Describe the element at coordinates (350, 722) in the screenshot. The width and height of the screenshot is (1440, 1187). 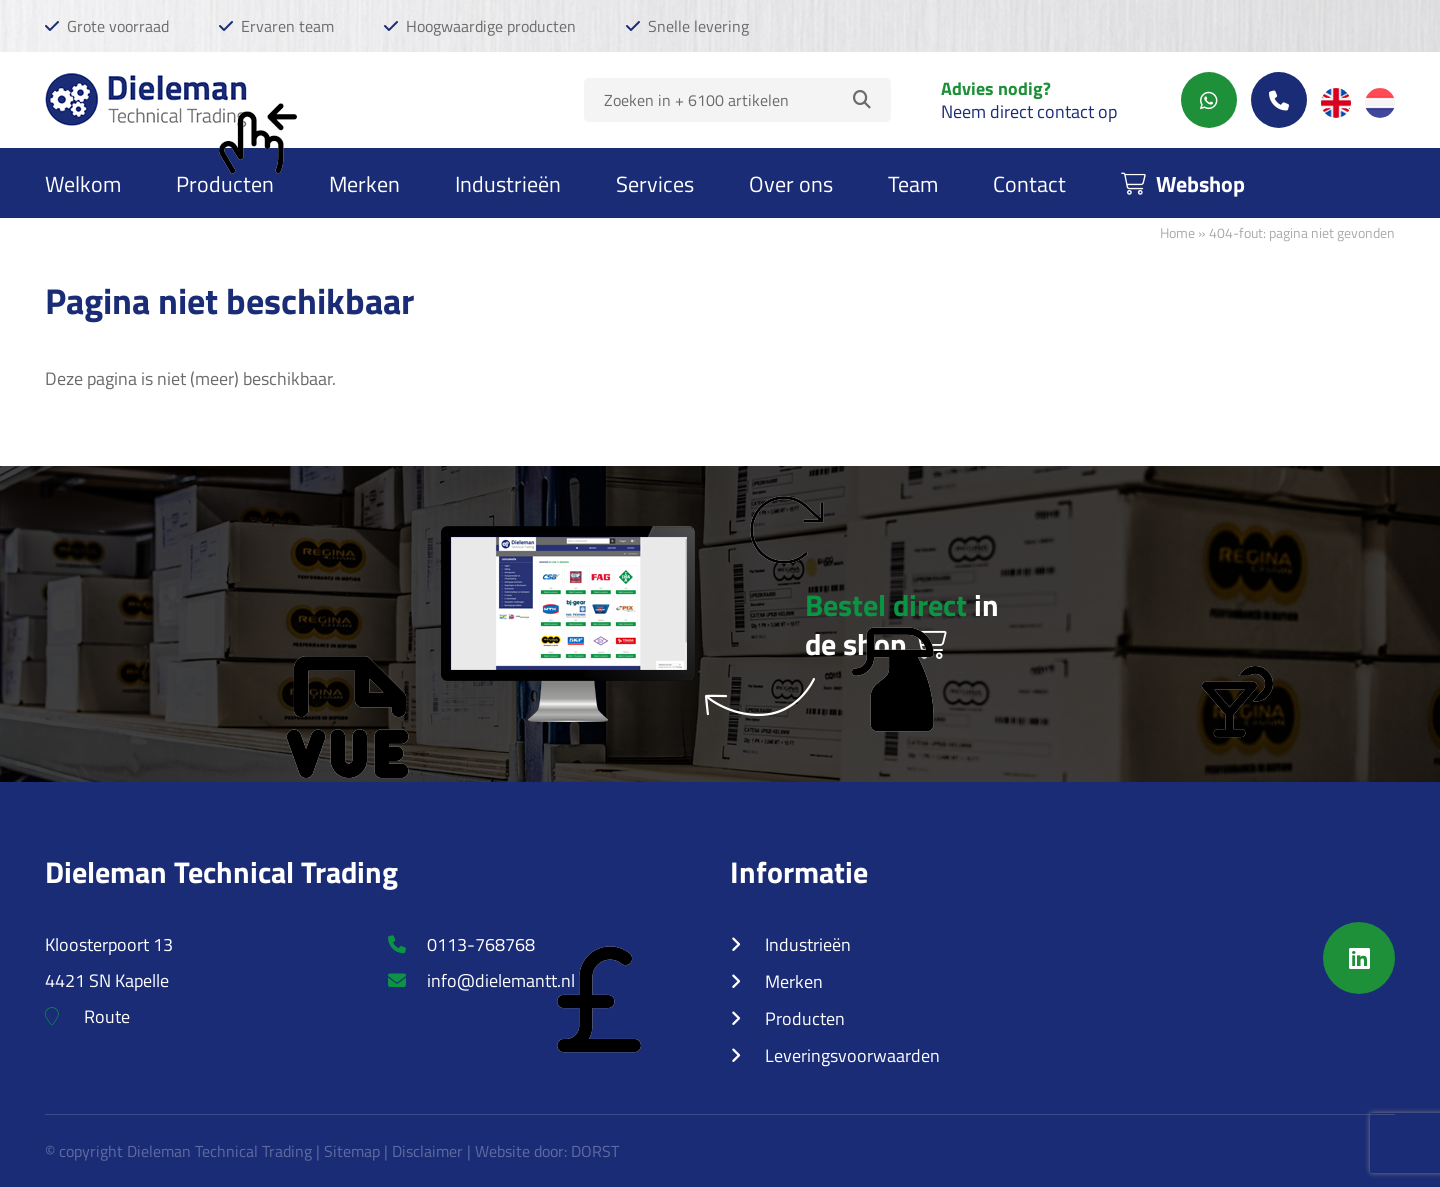
I see `vue.js file type indicator` at that location.